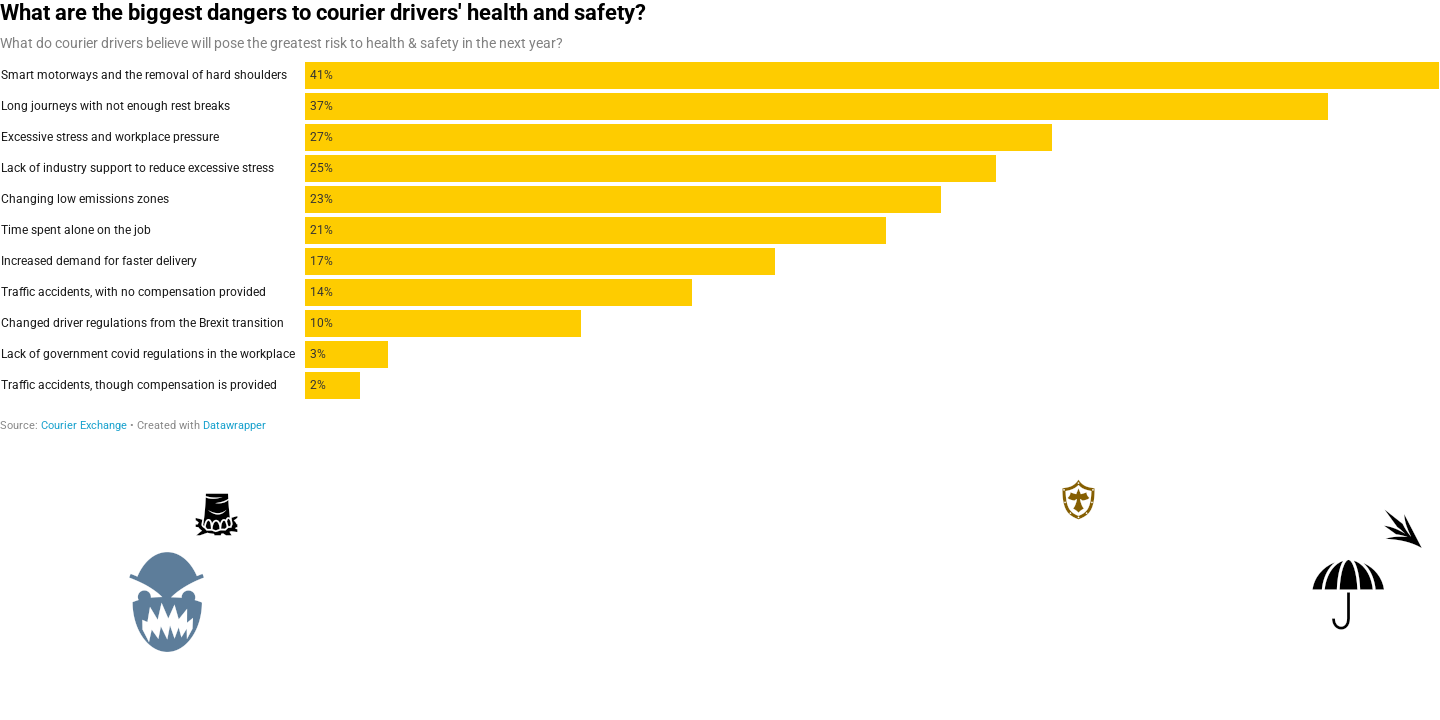  I want to click on select lizardman character or race, so click(168, 602).